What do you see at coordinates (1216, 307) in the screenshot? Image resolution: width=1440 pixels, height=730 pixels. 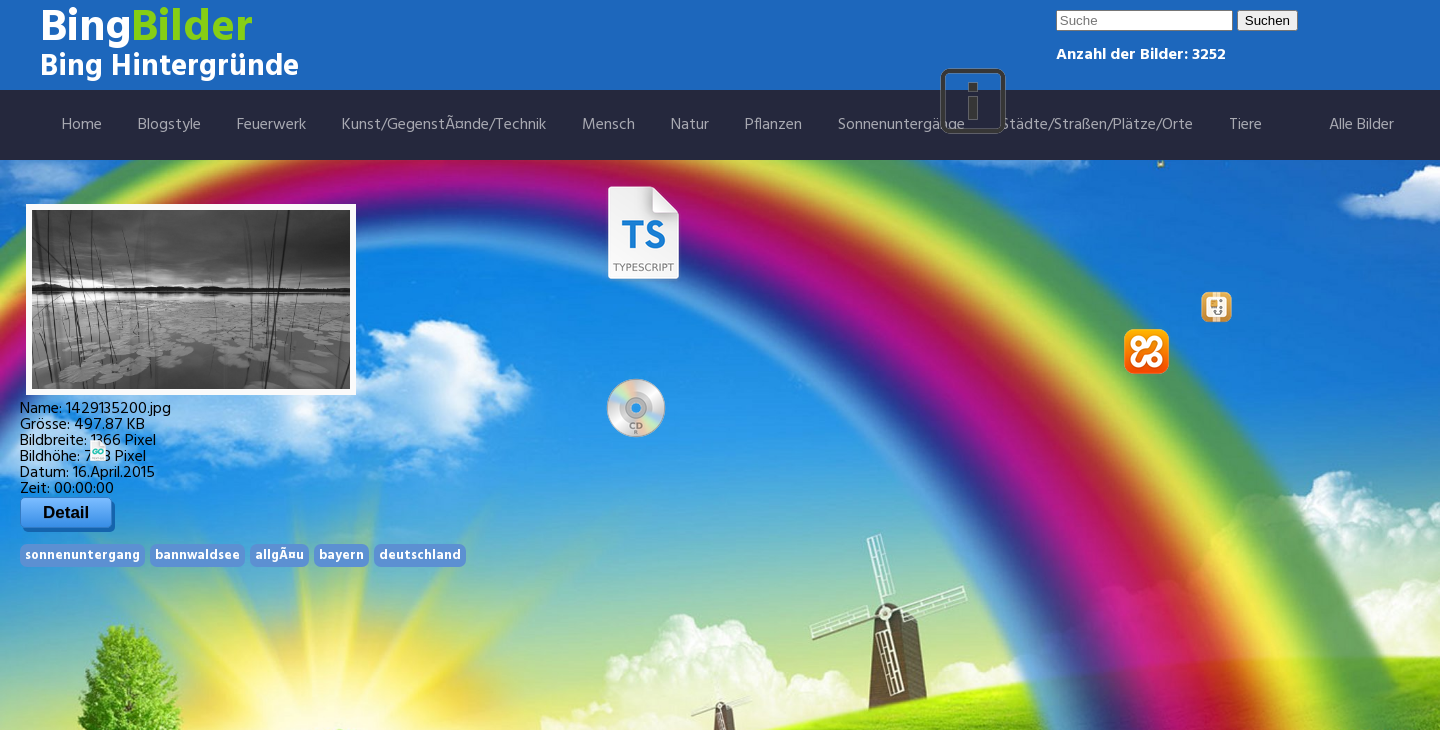 I see `a system driver or hardware component file` at bounding box center [1216, 307].